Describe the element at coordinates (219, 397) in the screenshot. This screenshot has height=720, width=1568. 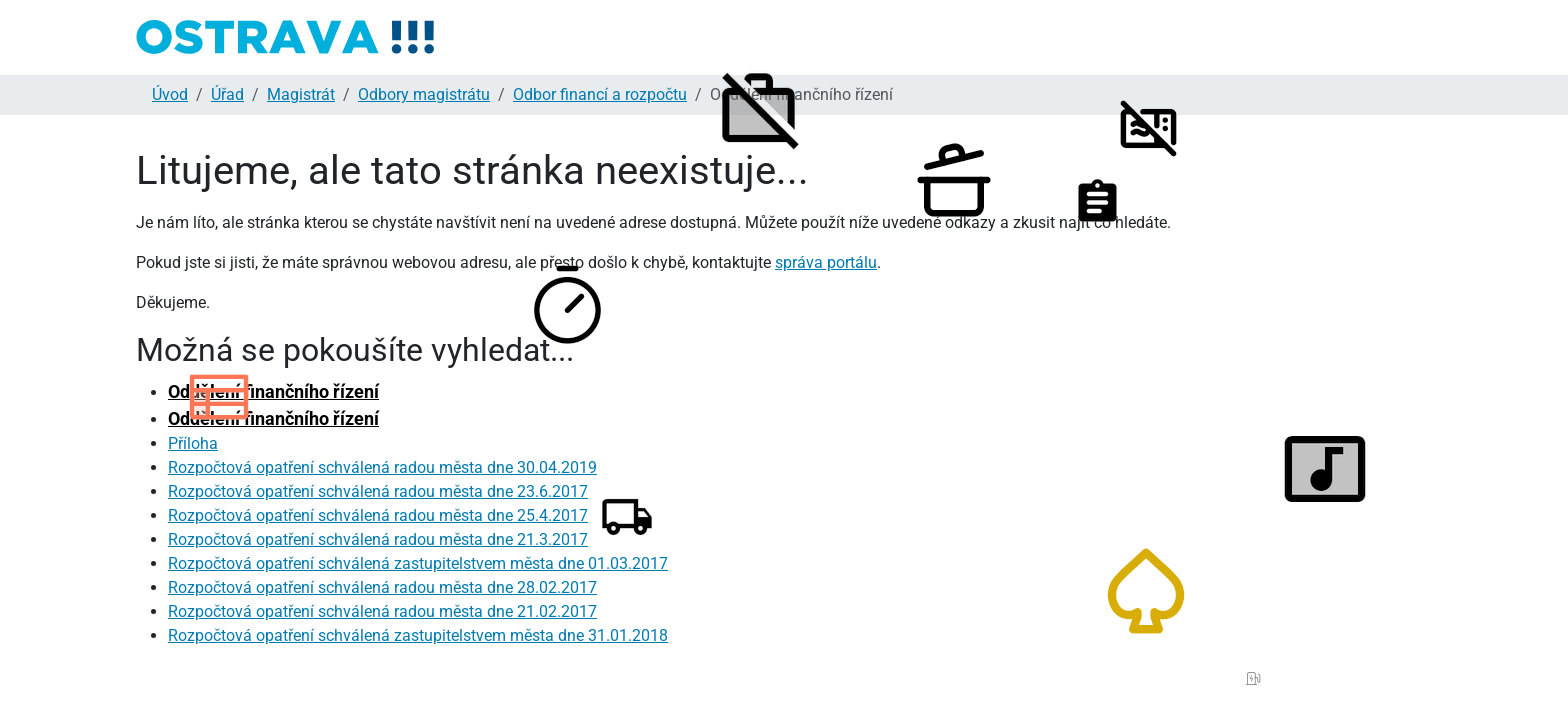
I see `view data in table format` at that location.